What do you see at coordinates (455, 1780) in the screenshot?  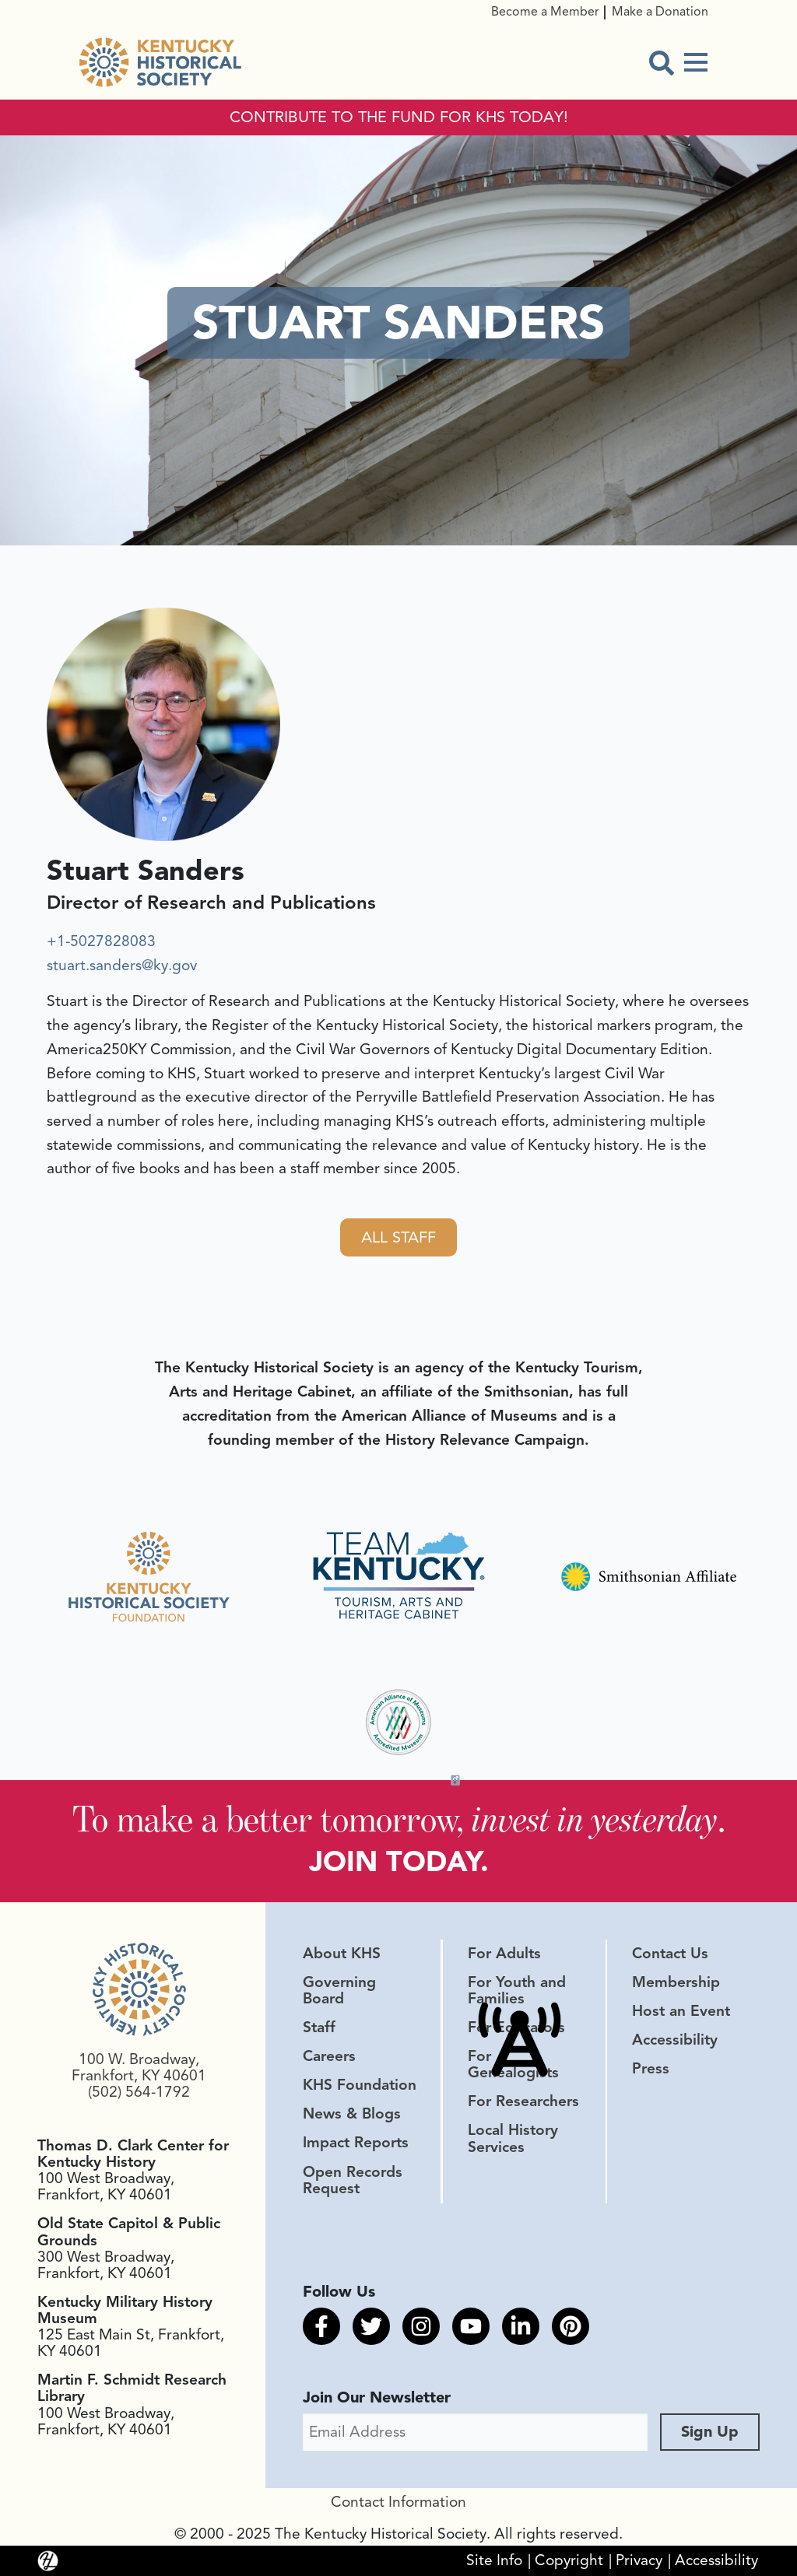 I see `indicates intersex gender identity option` at bounding box center [455, 1780].